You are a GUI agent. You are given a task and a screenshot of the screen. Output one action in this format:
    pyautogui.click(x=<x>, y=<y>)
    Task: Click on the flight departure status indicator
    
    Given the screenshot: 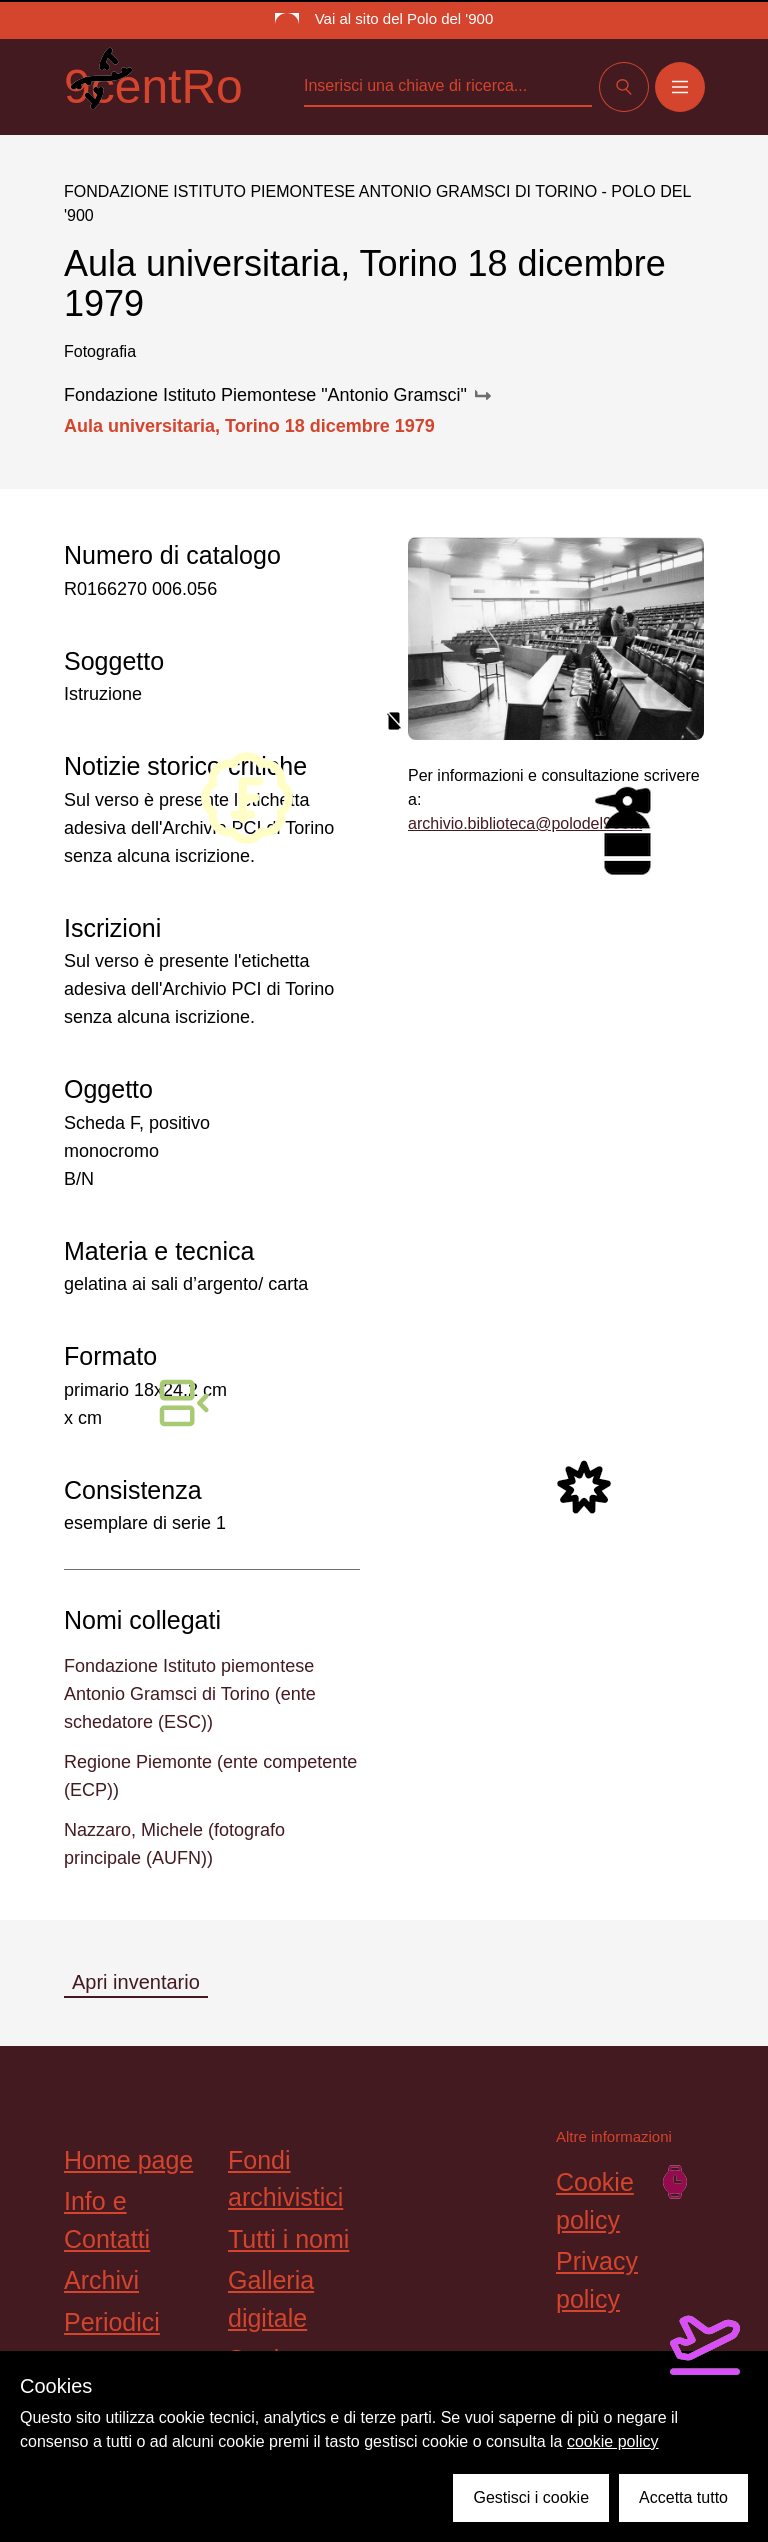 What is the action you would take?
    pyautogui.click(x=705, y=2340)
    